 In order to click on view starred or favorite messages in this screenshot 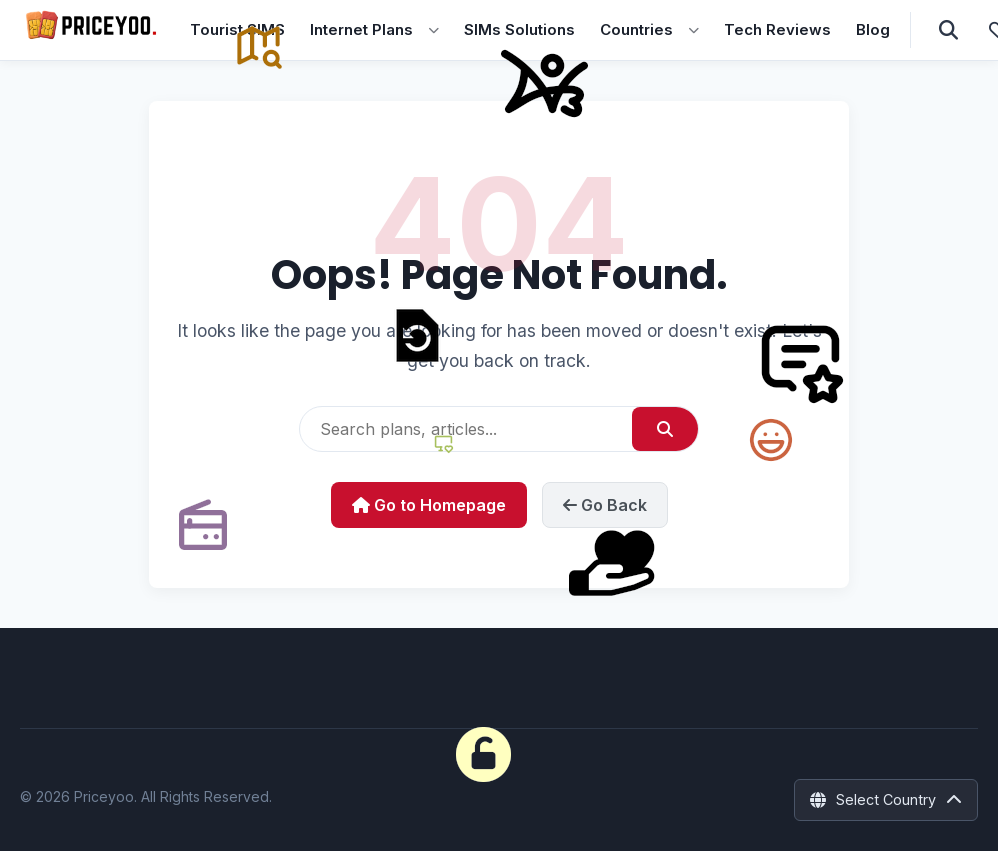, I will do `click(800, 360)`.